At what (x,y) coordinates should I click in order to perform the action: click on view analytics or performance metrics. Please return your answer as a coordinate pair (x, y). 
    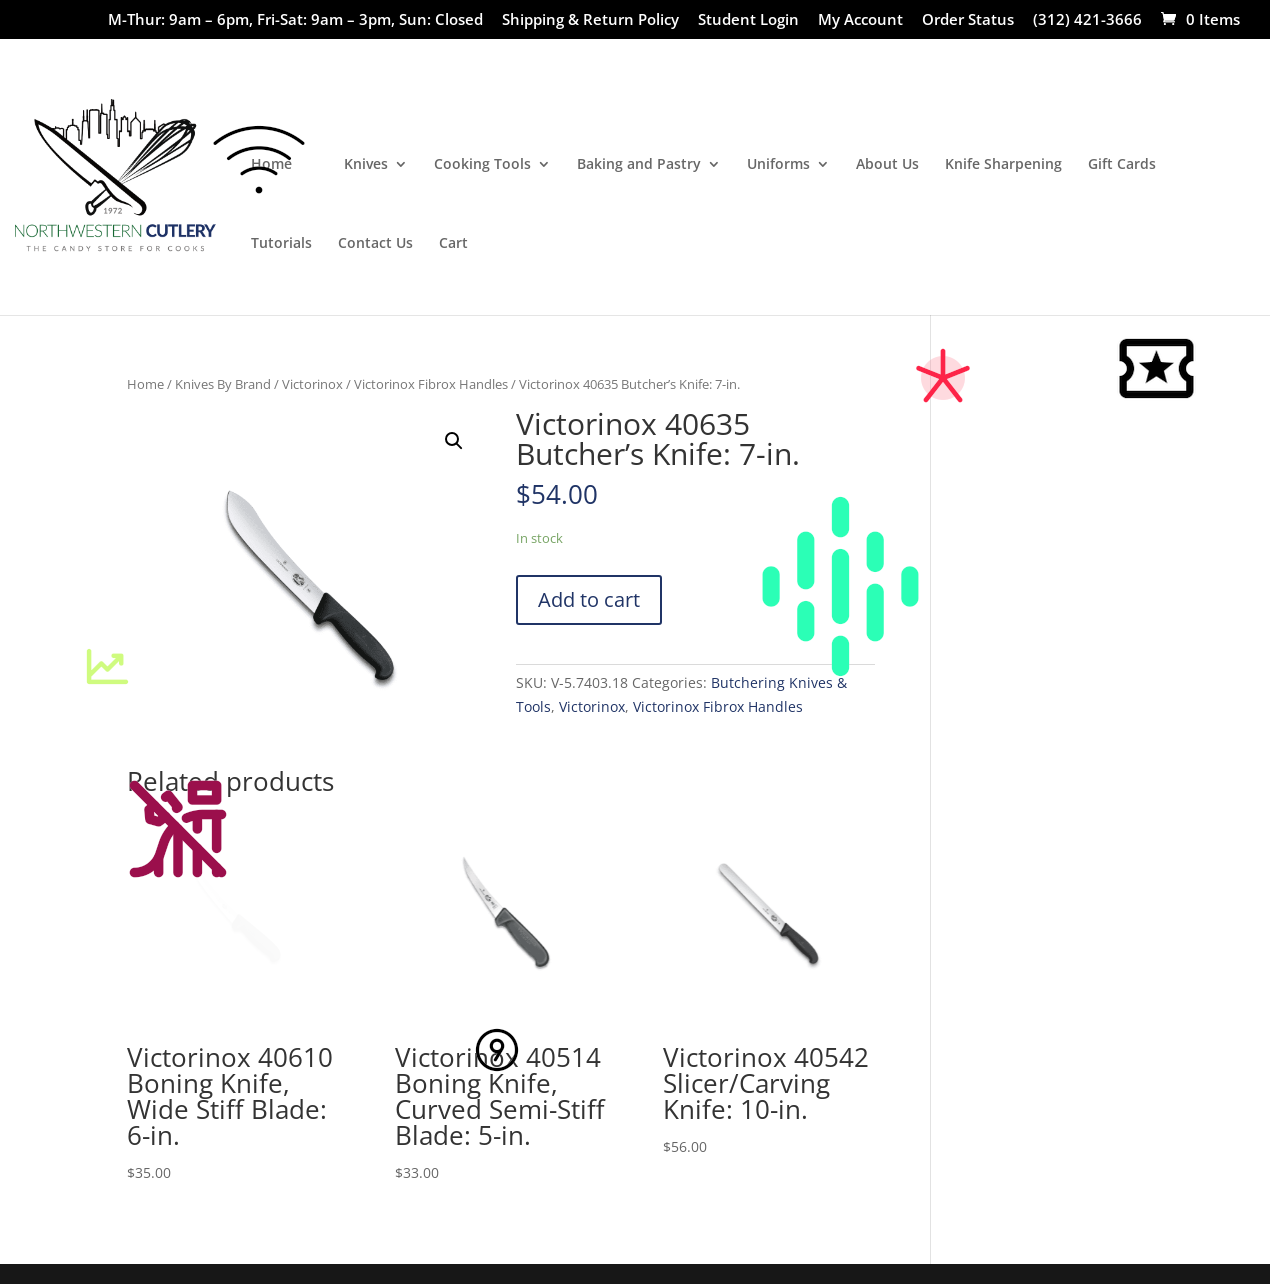
    Looking at the image, I should click on (107, 666).